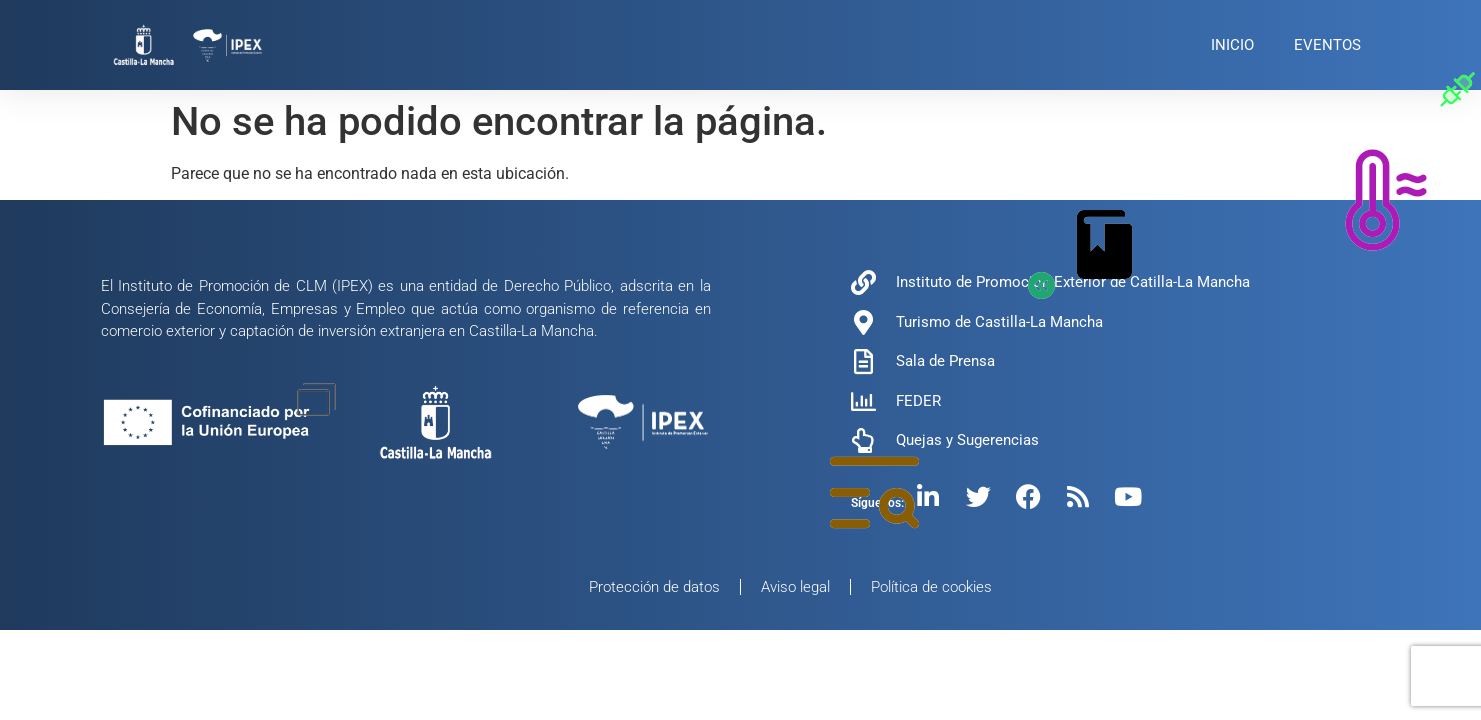 This screenshot has height=720, width=1481. What do you see at coordinates (874, 492) in the screenshot?
I see `search within text or document content` at bounding box center [874, 492].